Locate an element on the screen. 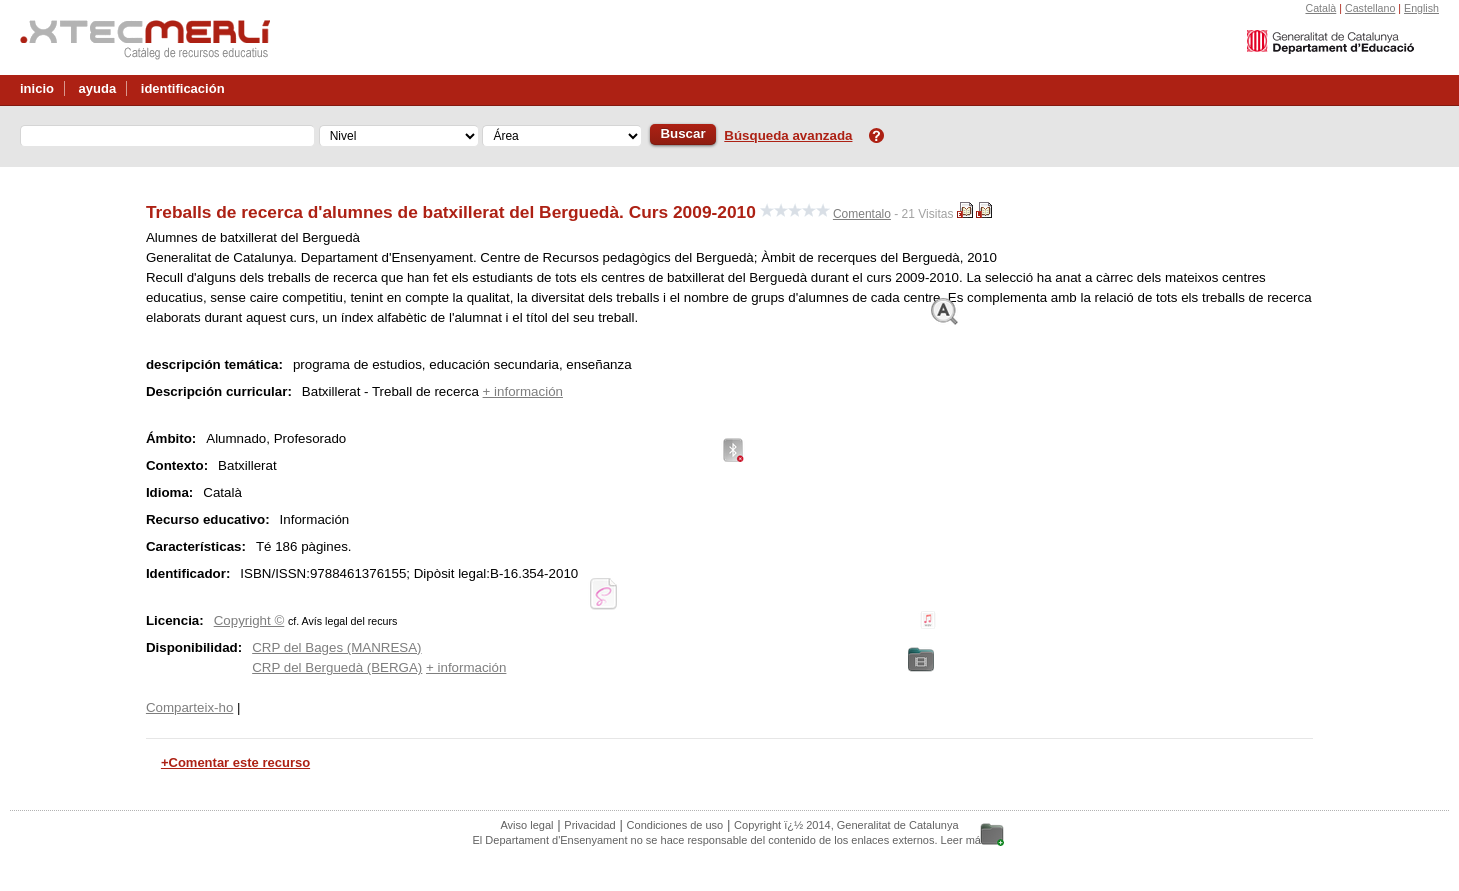 The height and width of the screenshot is (891, 1459). bluetooth is currently disabled is located at coordinates (733, 450).